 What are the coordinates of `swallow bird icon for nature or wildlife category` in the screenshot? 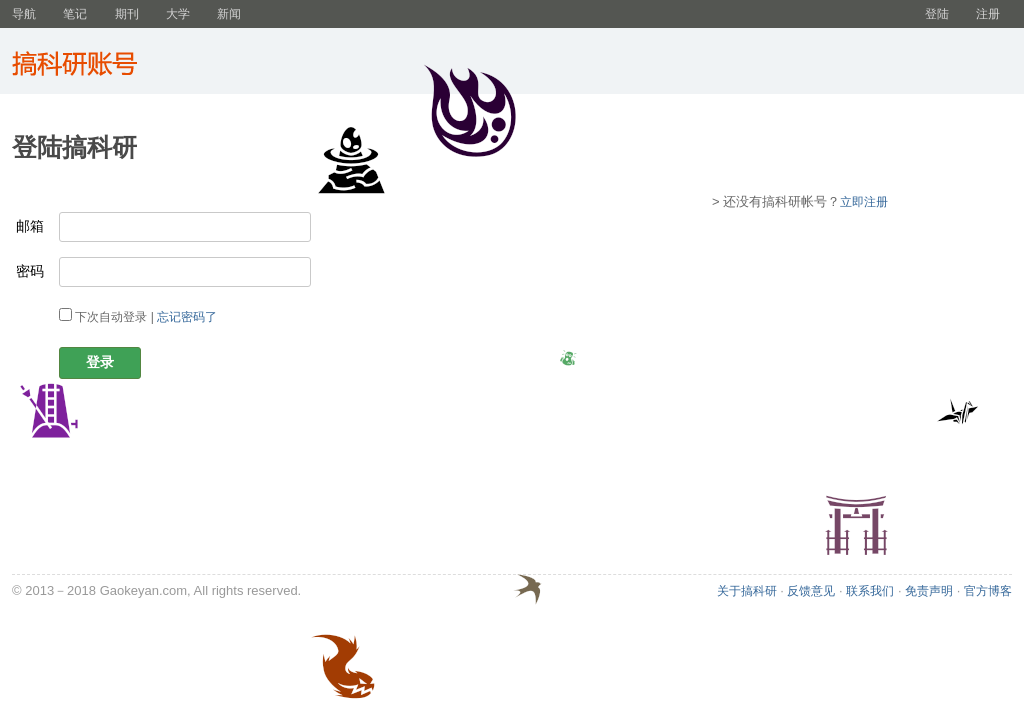 It's located at (527, 589).